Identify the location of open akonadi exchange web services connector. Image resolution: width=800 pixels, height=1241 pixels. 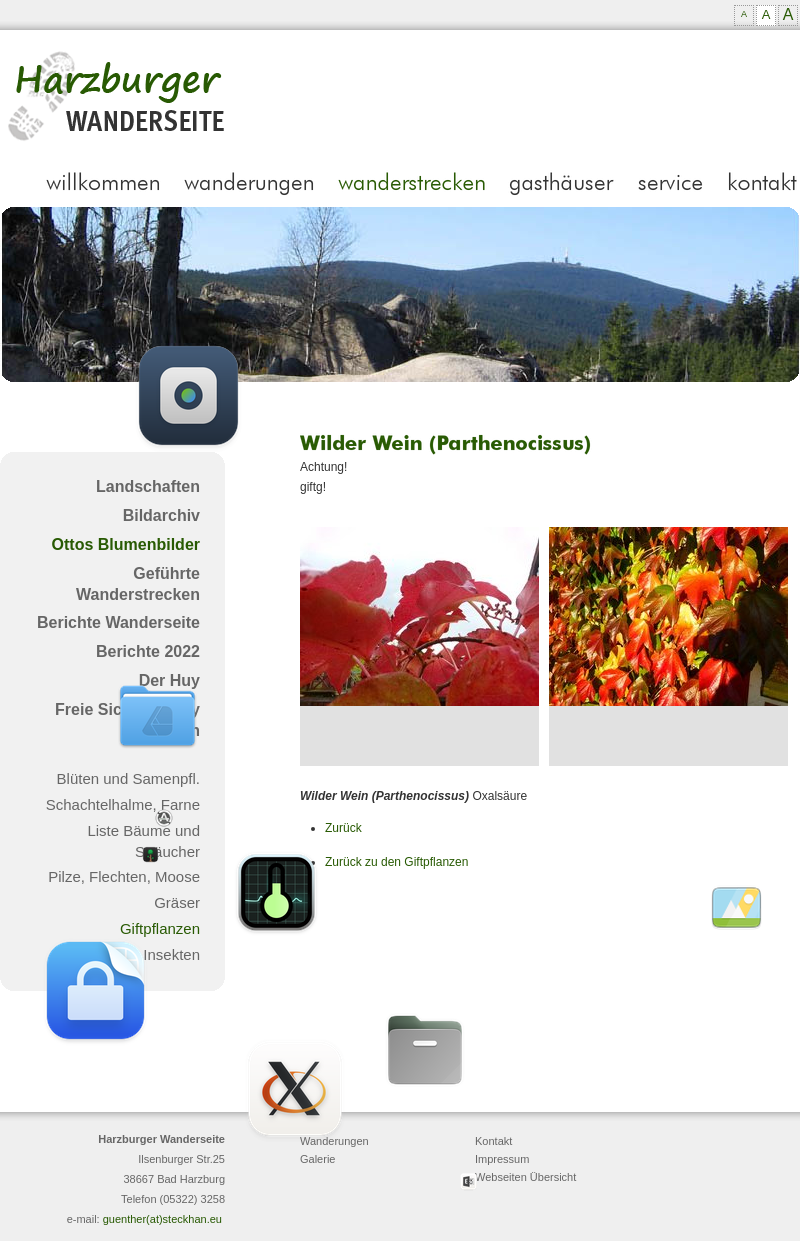
(468, 1181).